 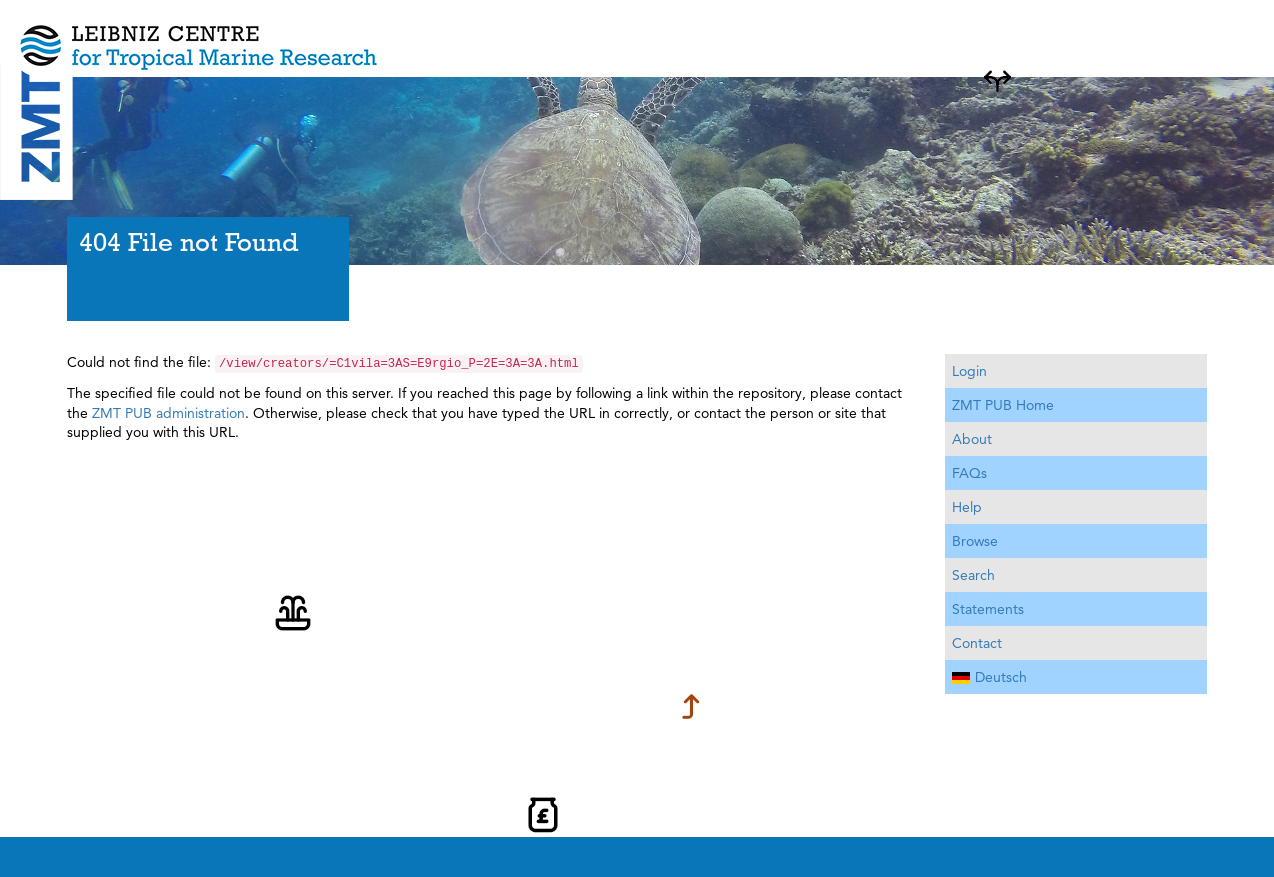 I want to click on reply to a message or comment, so click(x=691, y=706).